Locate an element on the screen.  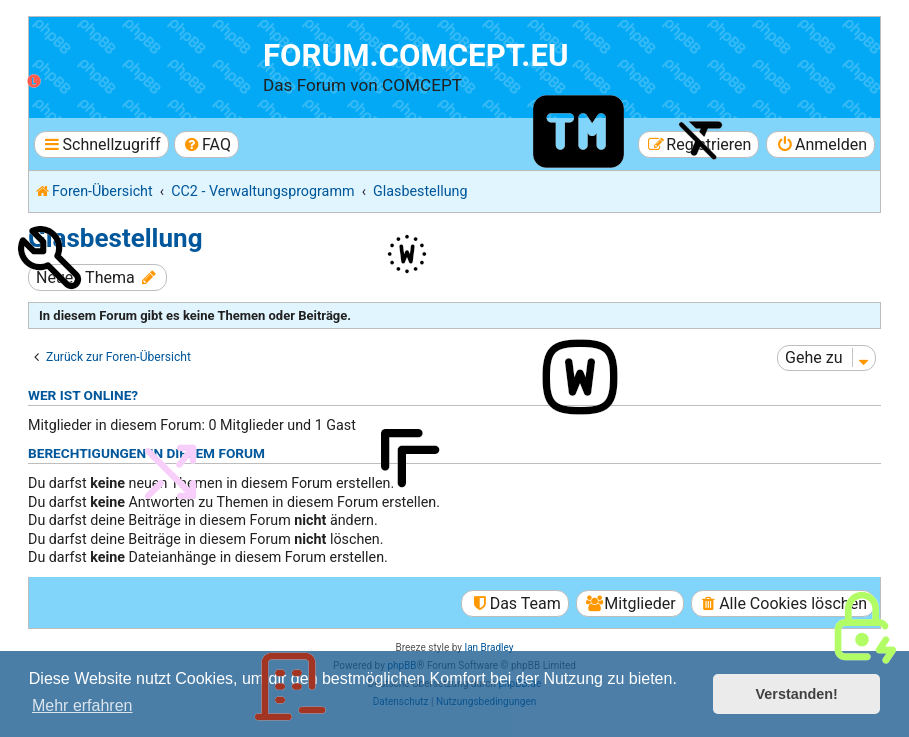
remove a building from your list is located at coordinates (288, 686).